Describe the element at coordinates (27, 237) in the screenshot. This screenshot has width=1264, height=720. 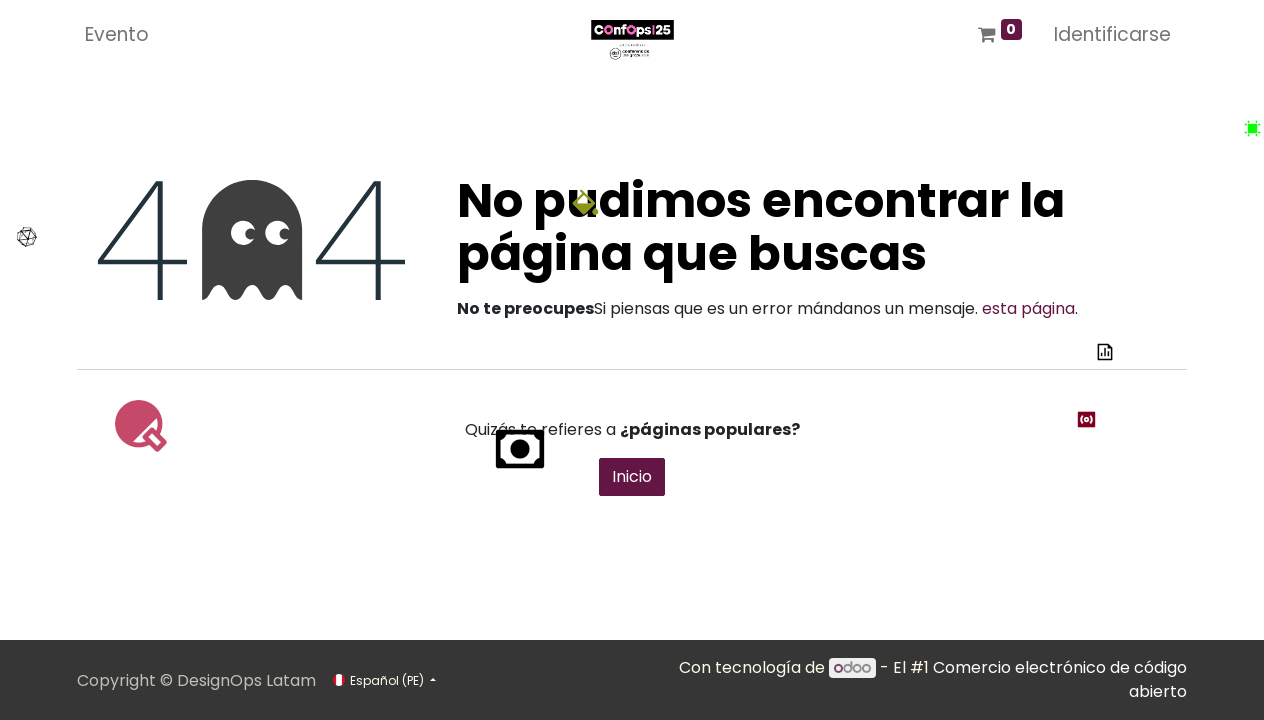
I see `open SageMath mathematical software` at that location.